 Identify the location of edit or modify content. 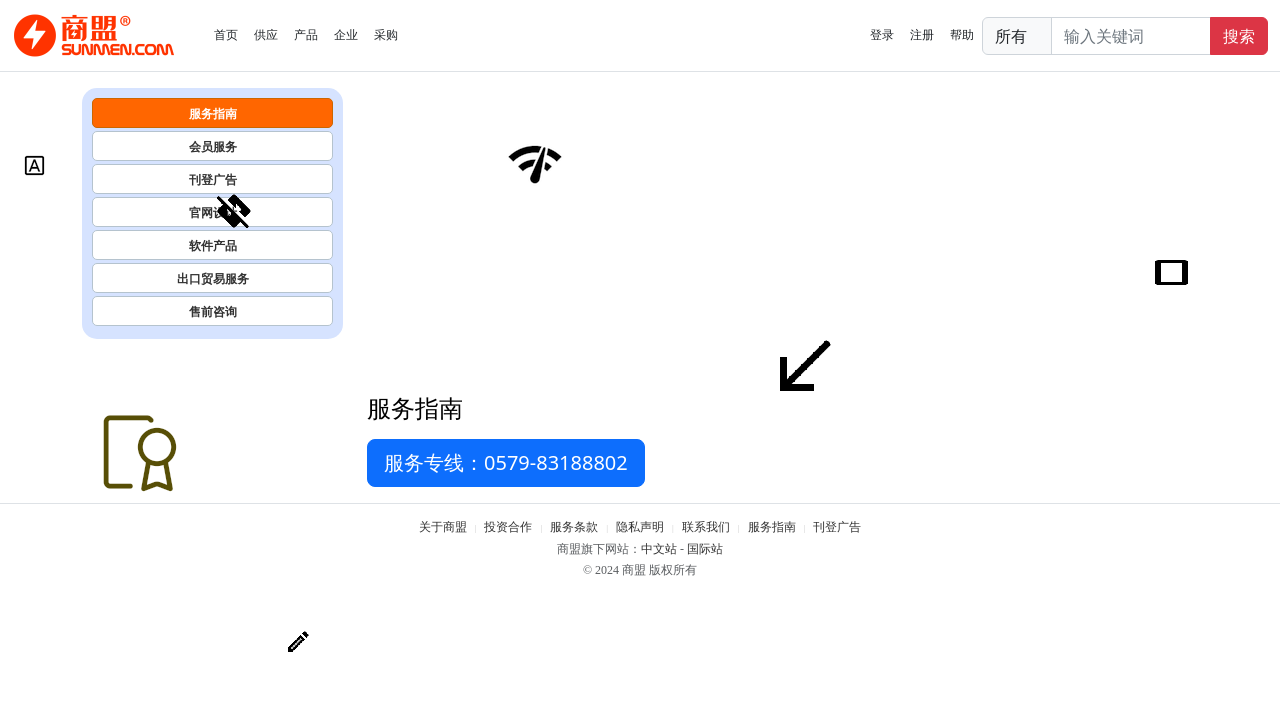
(298, 641).